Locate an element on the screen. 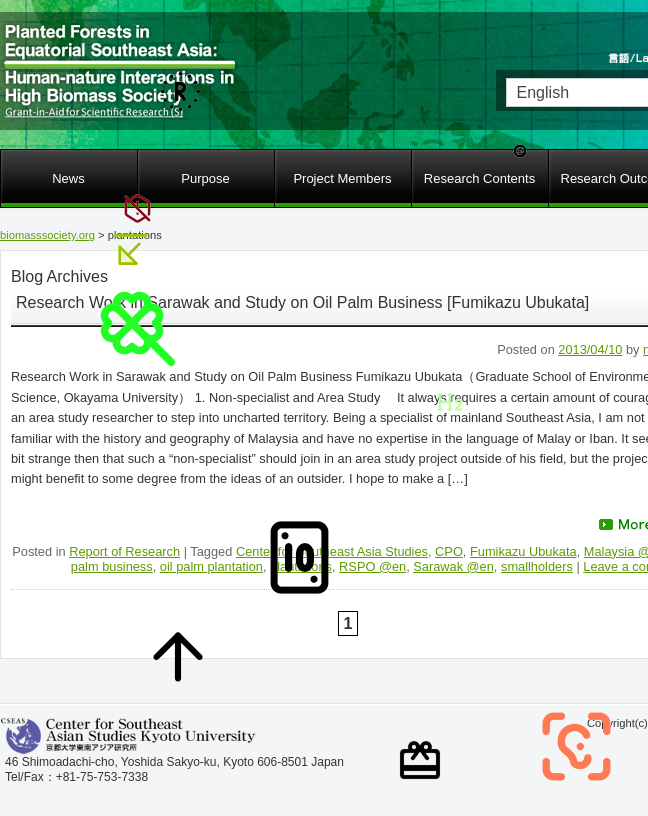  format text as heading level 2 is located at coordinates (450, 402).